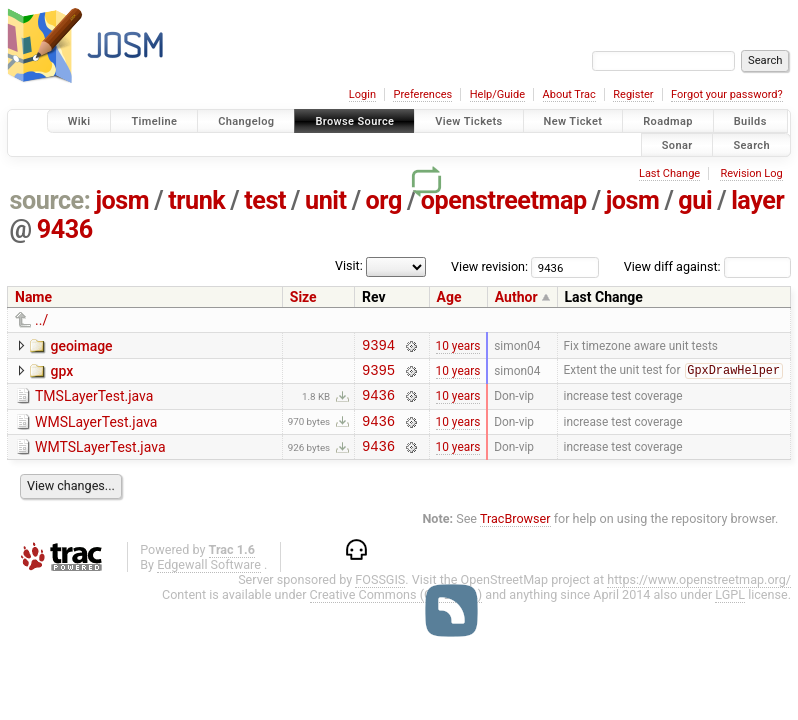  Describe the element at coordinates (426, 181) in the screenshot. I see `enable repeat or loop playback` at that location.